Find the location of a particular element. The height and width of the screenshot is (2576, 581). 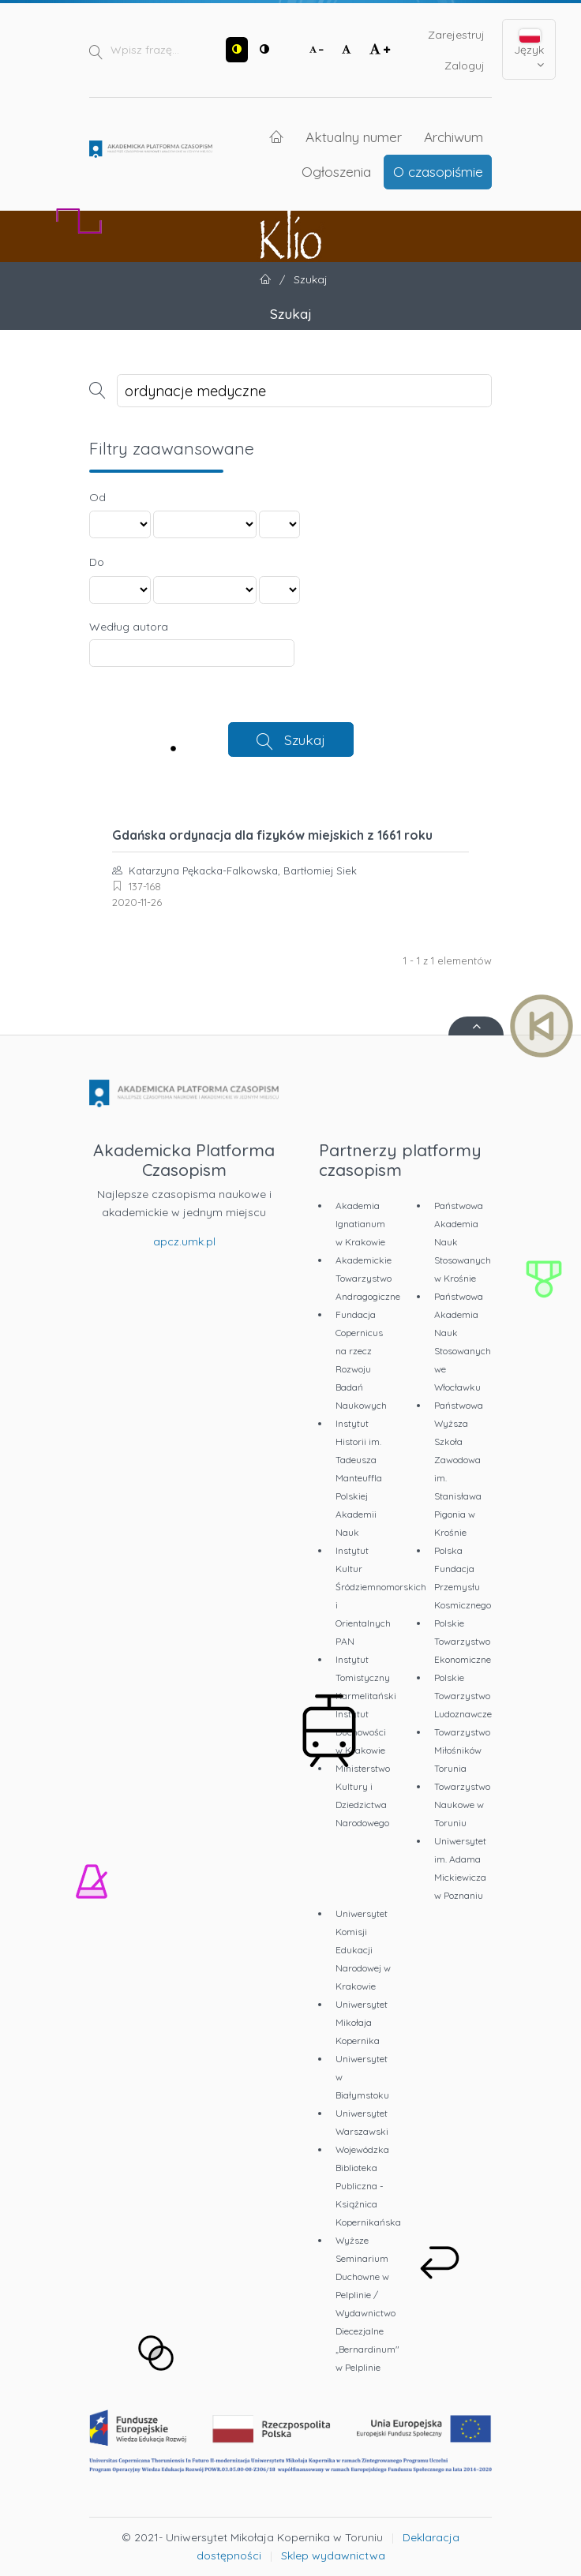

toggle square wave audio signal is located at coordinates (79, 221).